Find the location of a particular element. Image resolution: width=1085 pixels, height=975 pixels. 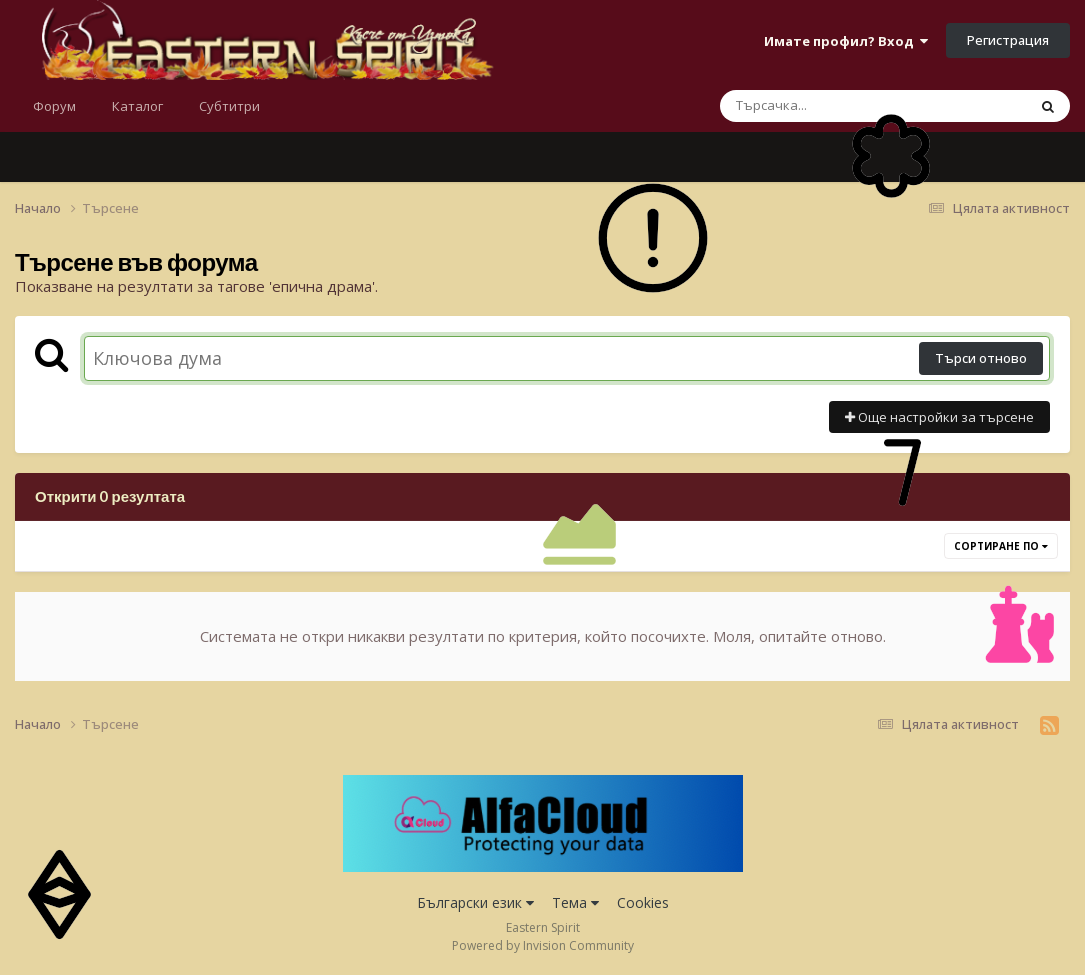

play chess game is located at coordinates (1017, 626).